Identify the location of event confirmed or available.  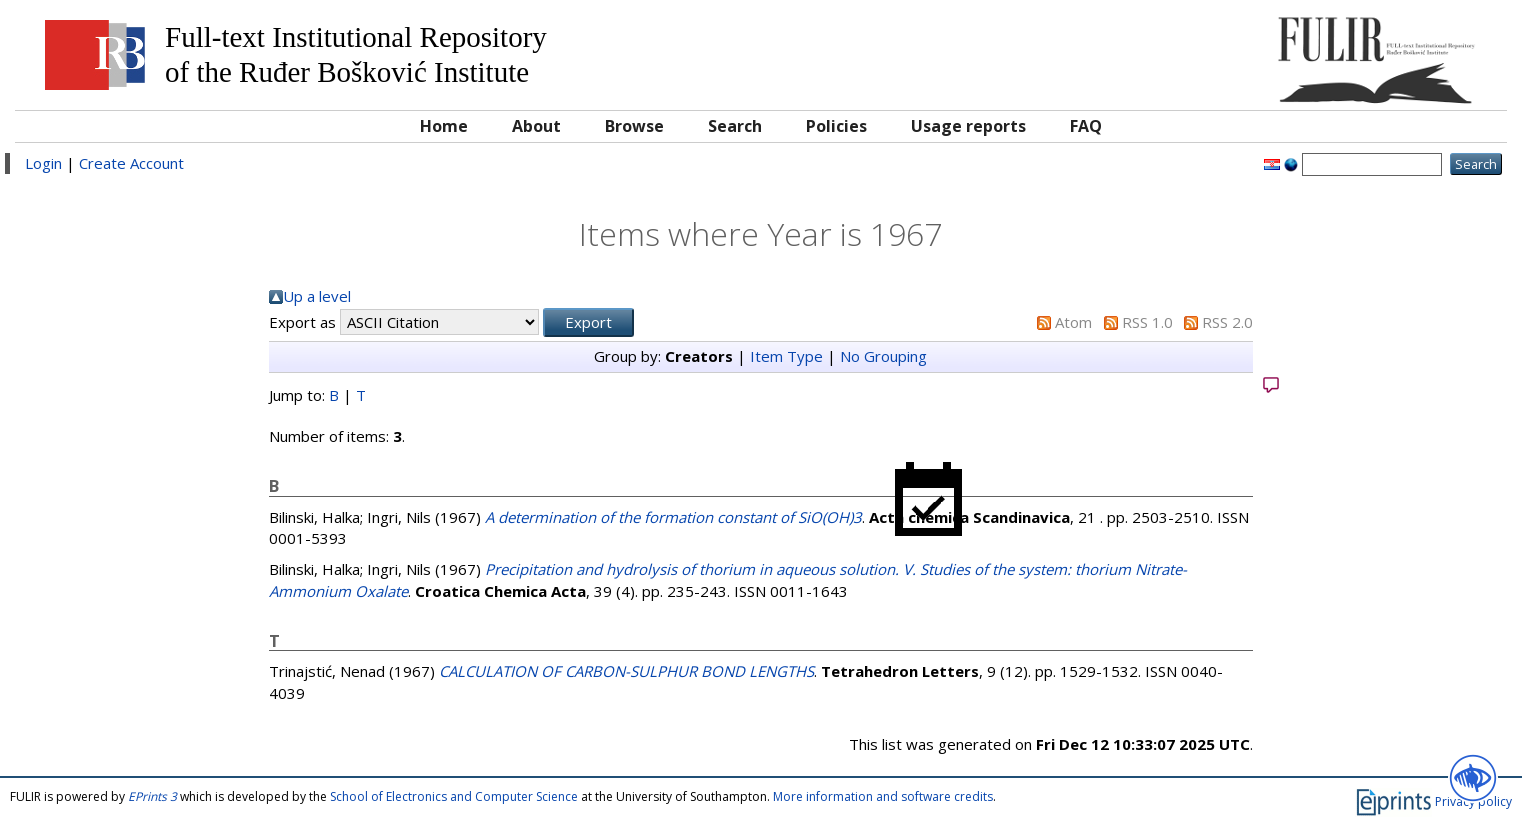
(928, 502).